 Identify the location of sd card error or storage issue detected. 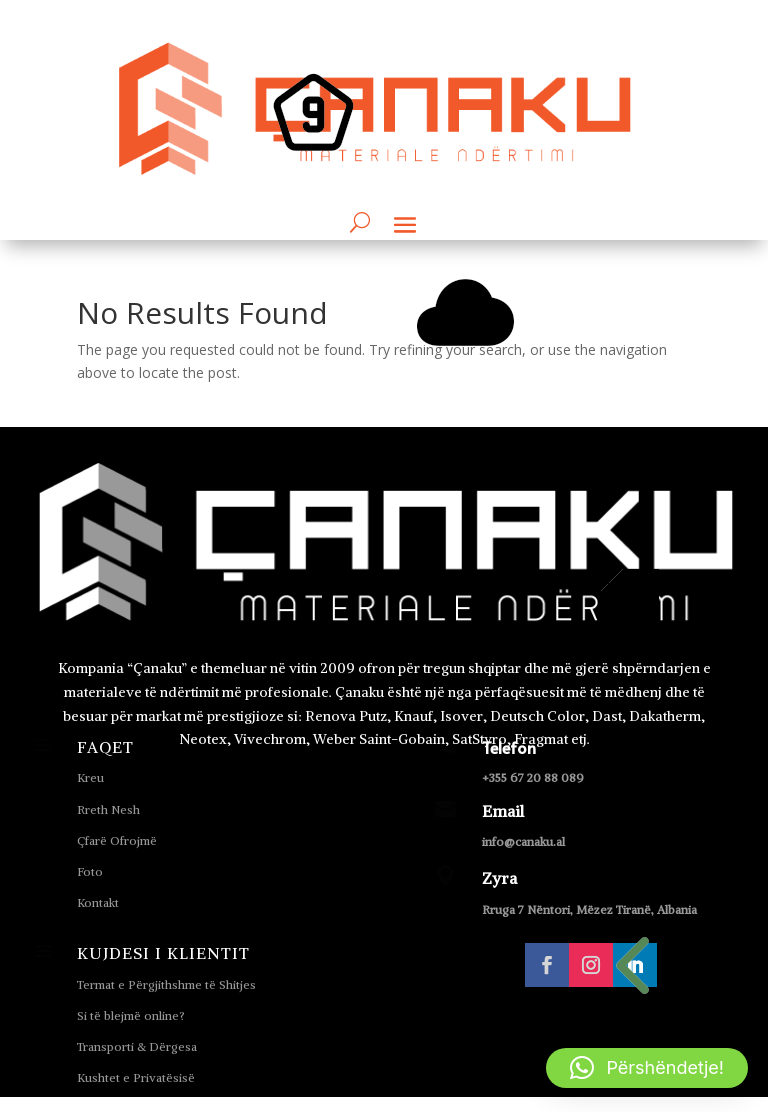
(630, 605).